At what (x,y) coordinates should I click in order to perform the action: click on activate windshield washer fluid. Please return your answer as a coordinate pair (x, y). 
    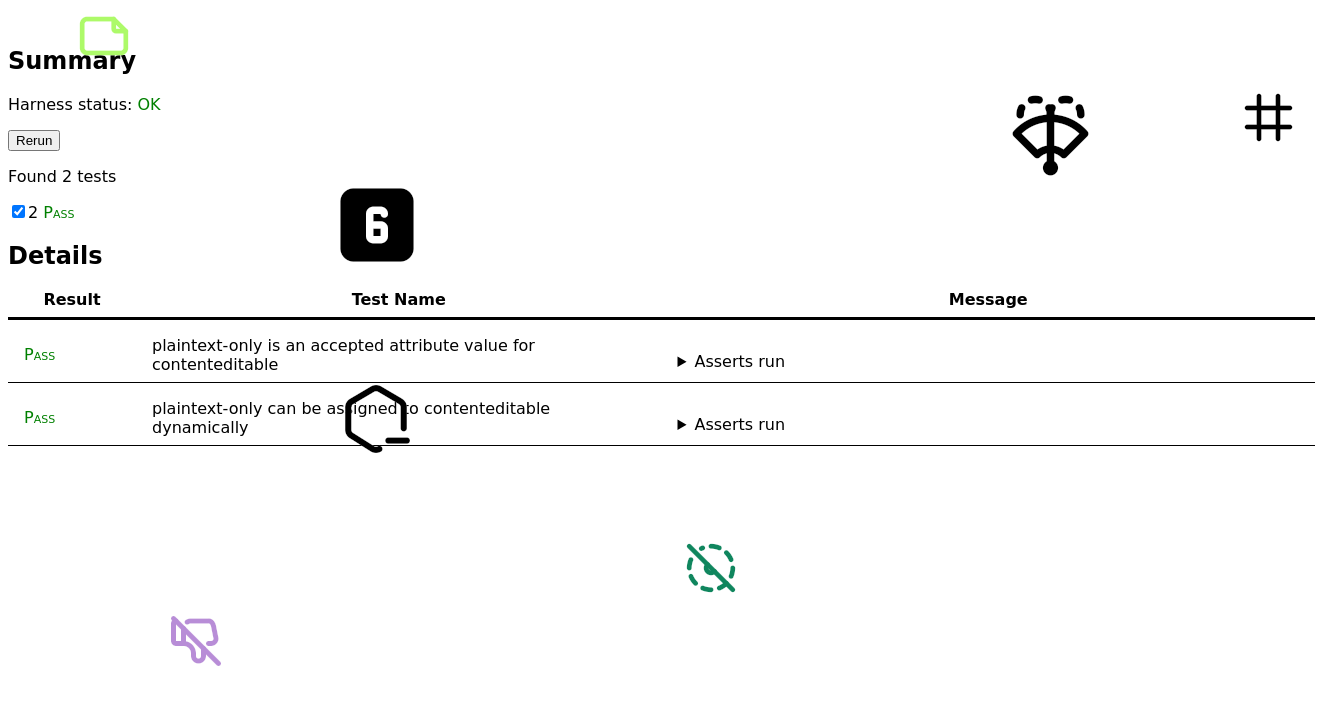
    Looking at the image, I should click on (1050, 137).